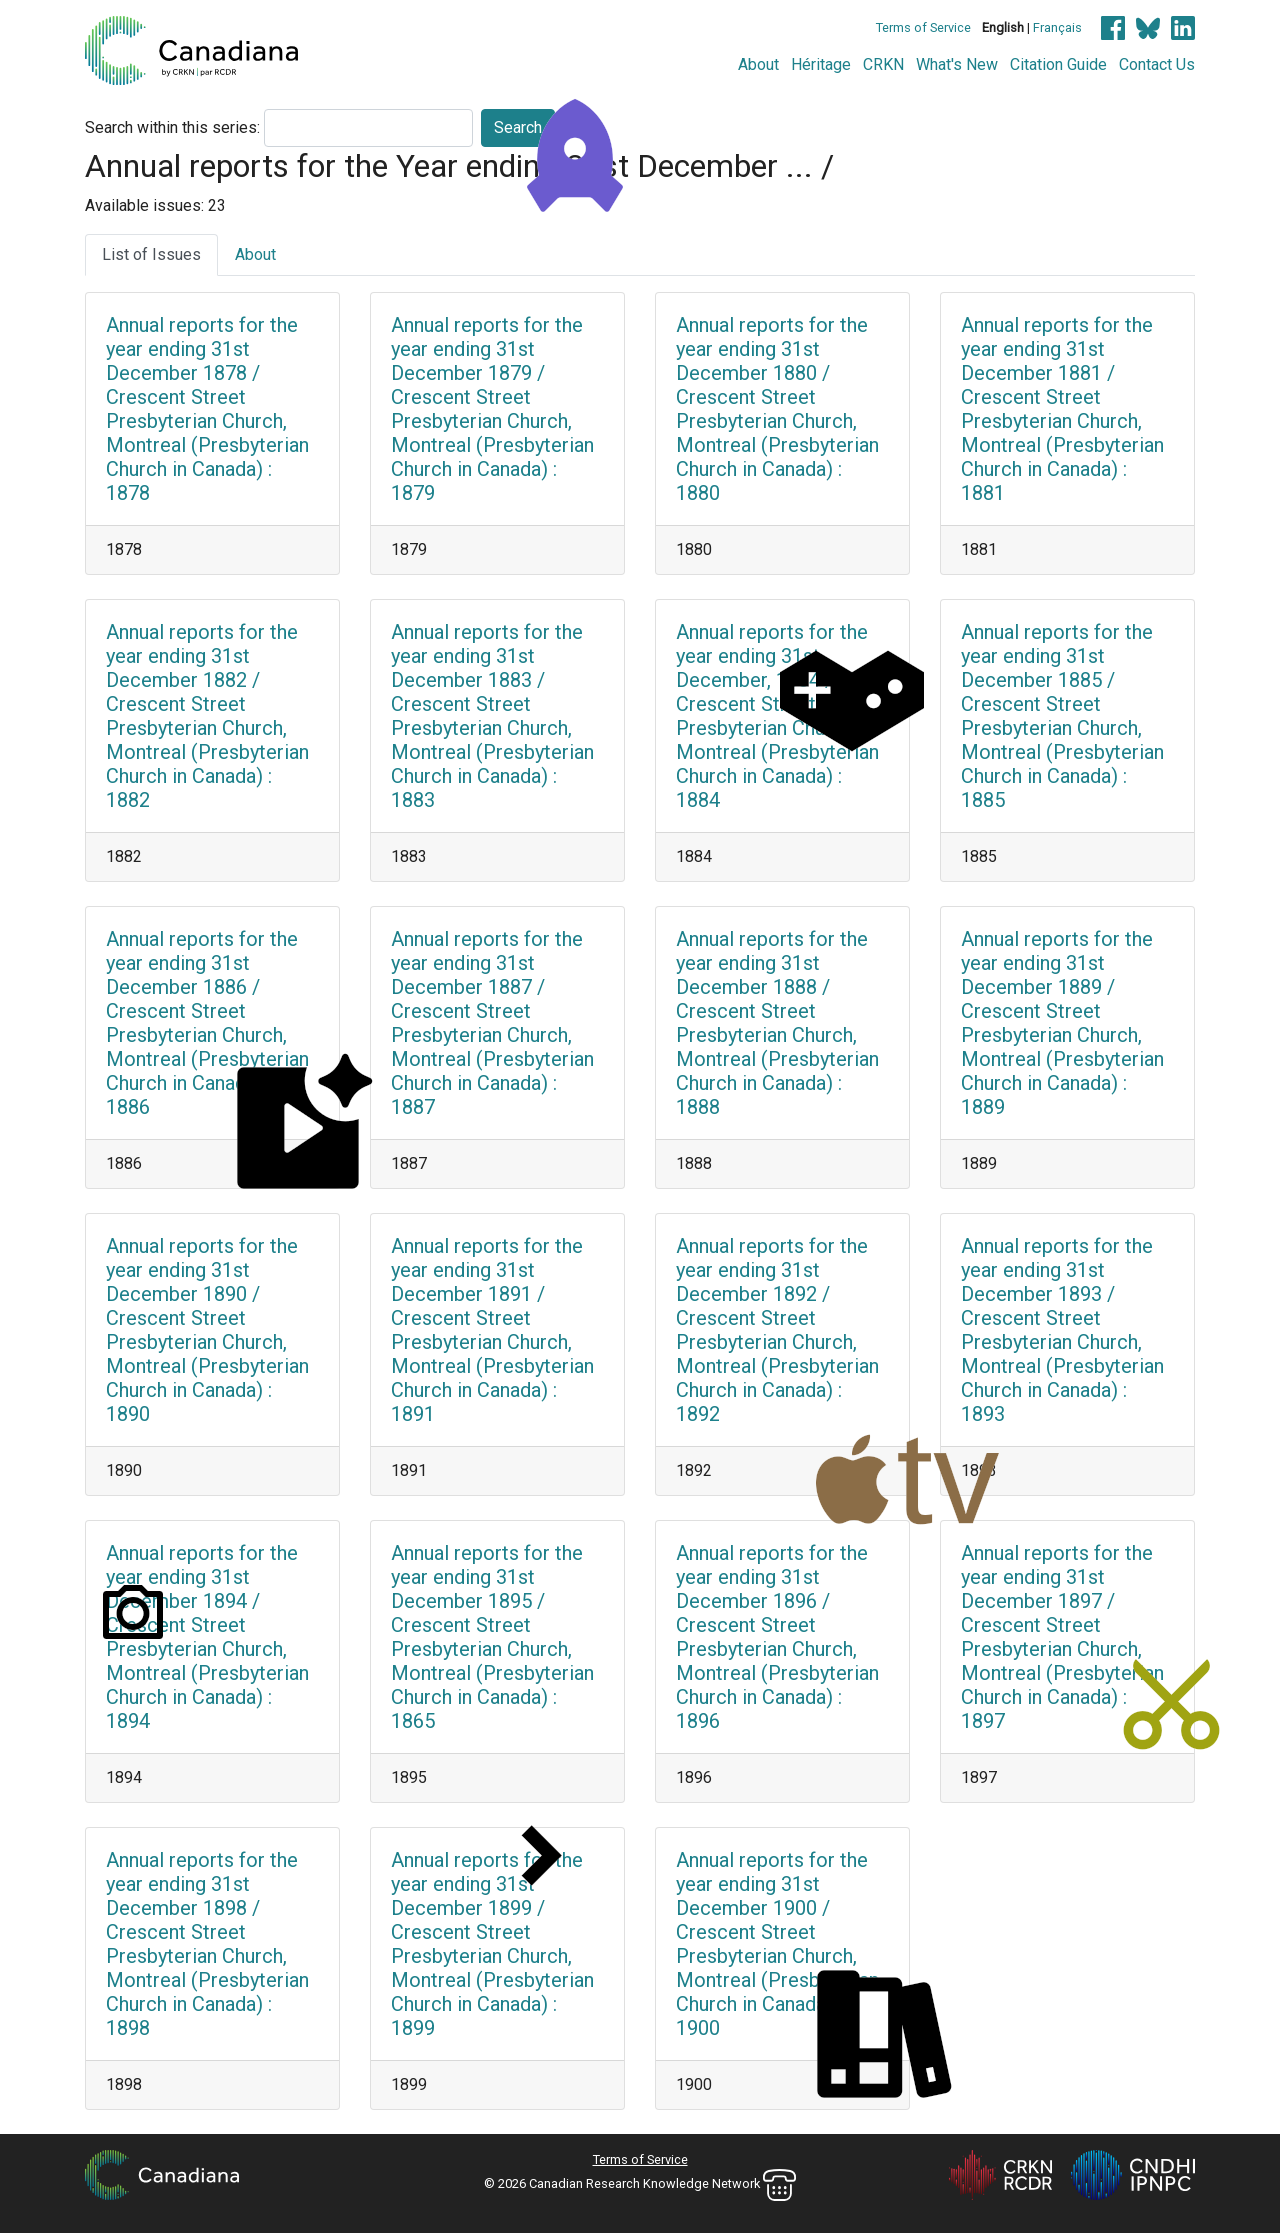 Image resolution: width=1280 pixels, height=2233 pixels. I want to click on access AI-powered video editing tools, so click(298, 1128).